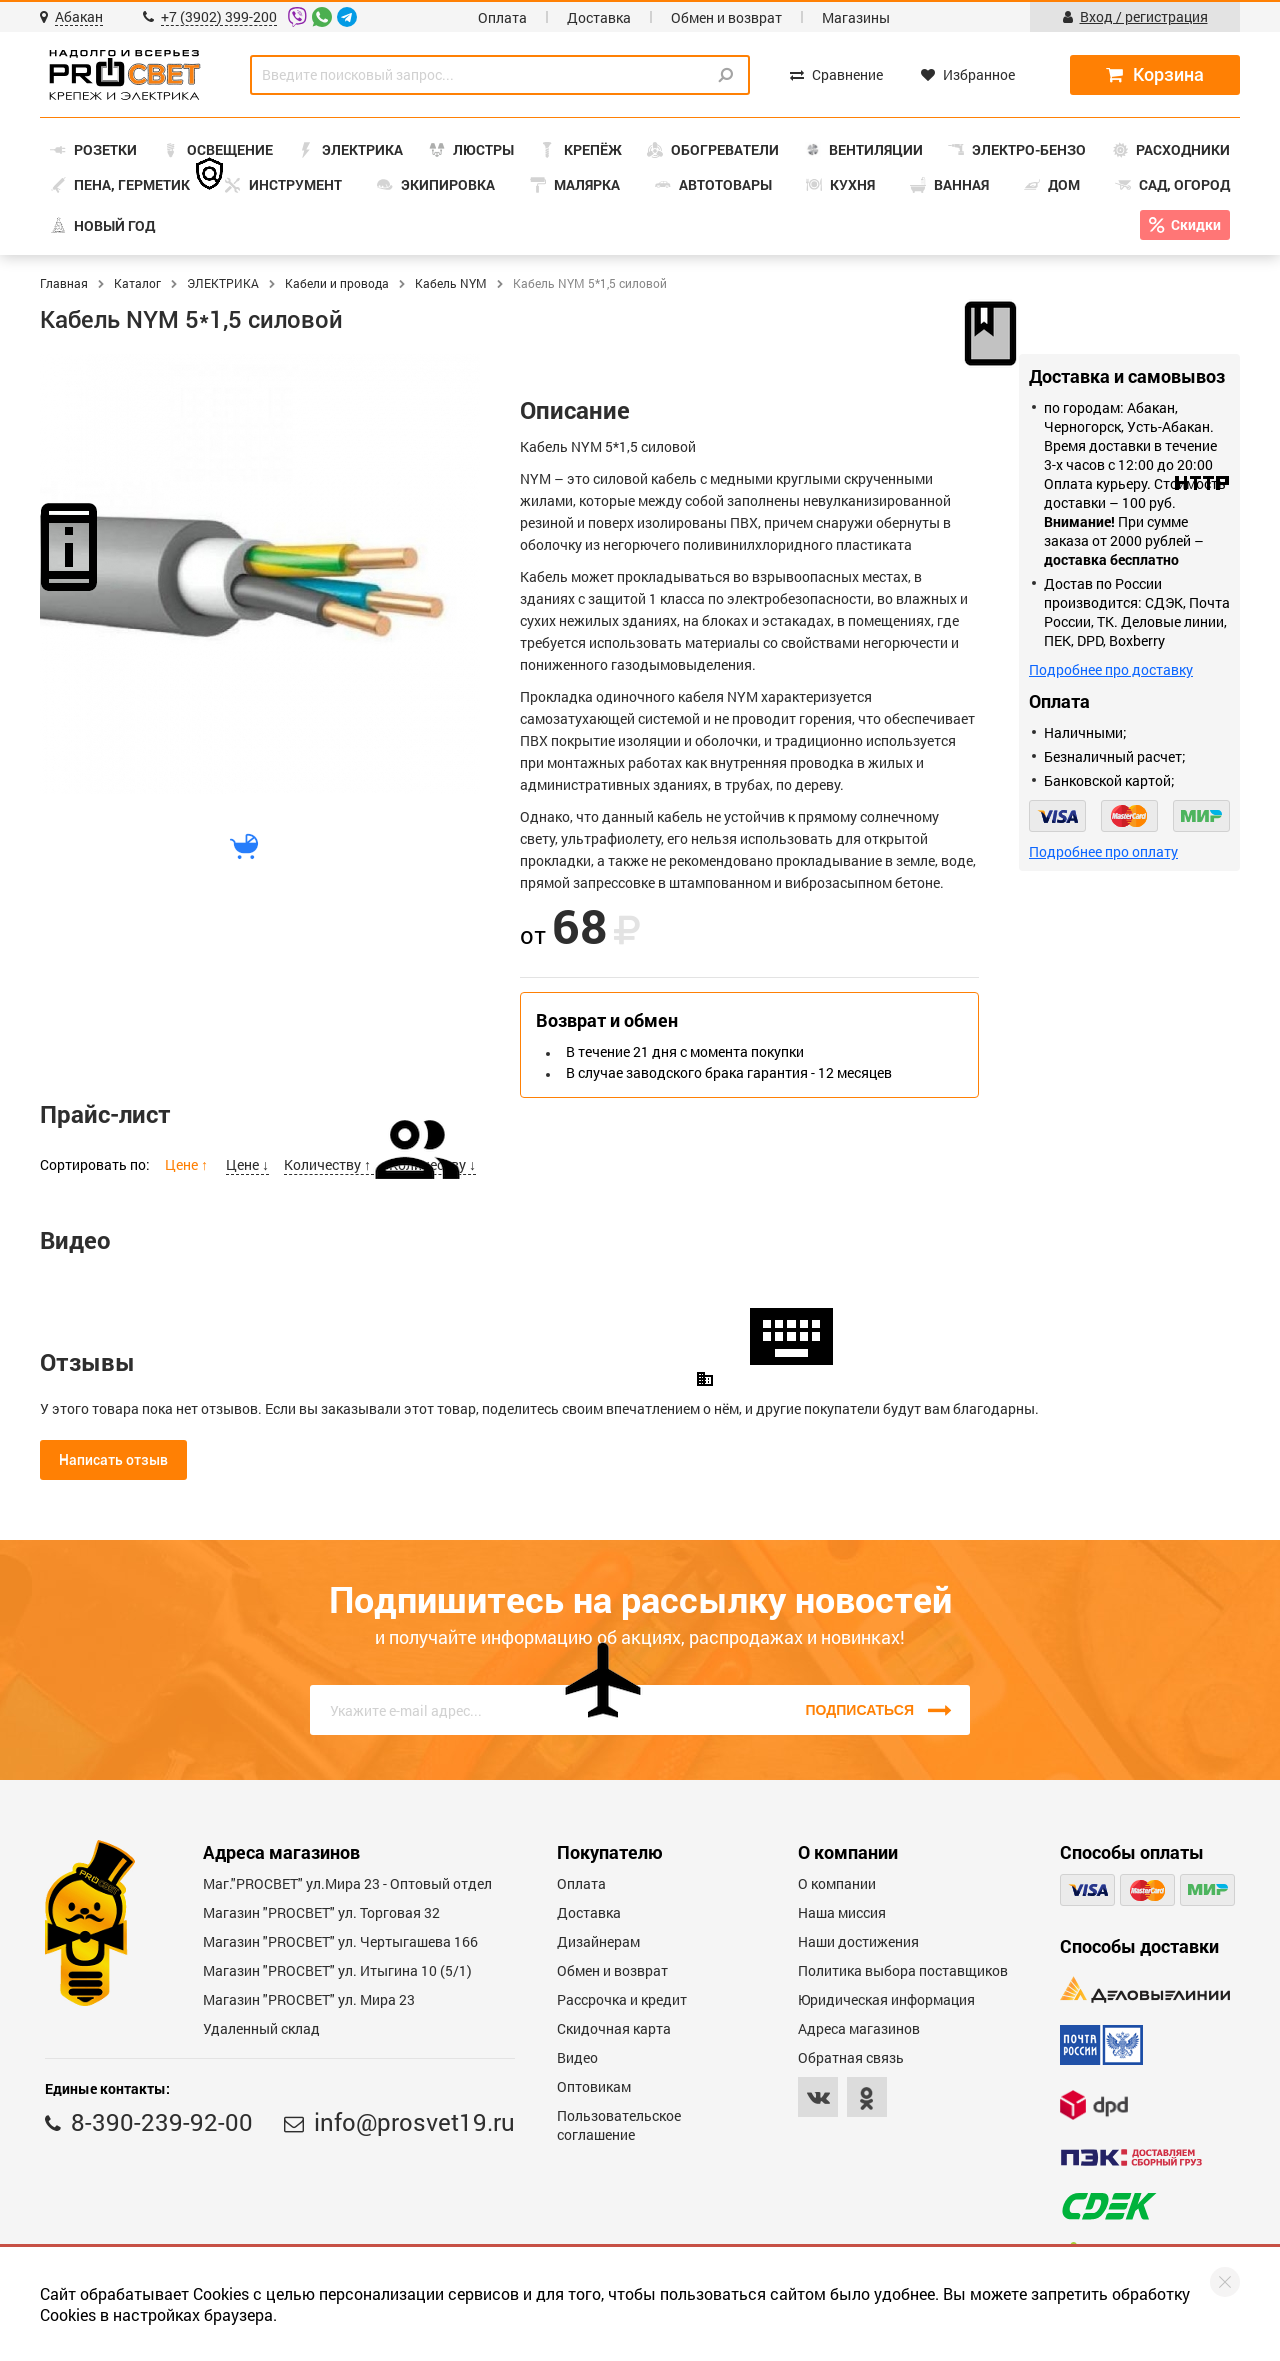  What do you see at coordinates (209, 173) in the screenshot?
I see `view privacy policy or terms` at bounding box center [209, 173].